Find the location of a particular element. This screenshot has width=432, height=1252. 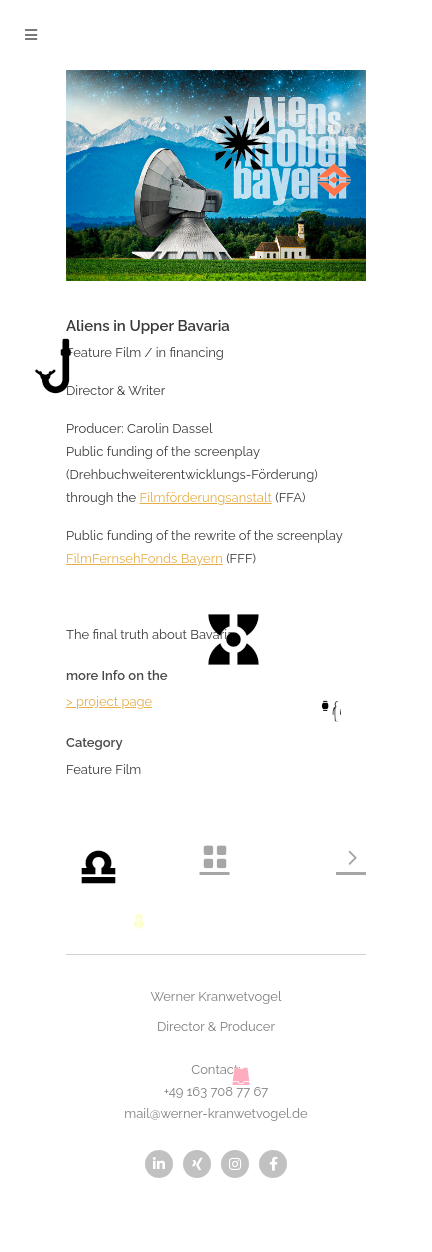

access your inbox or document tray is located at coordinates (241, 1076).